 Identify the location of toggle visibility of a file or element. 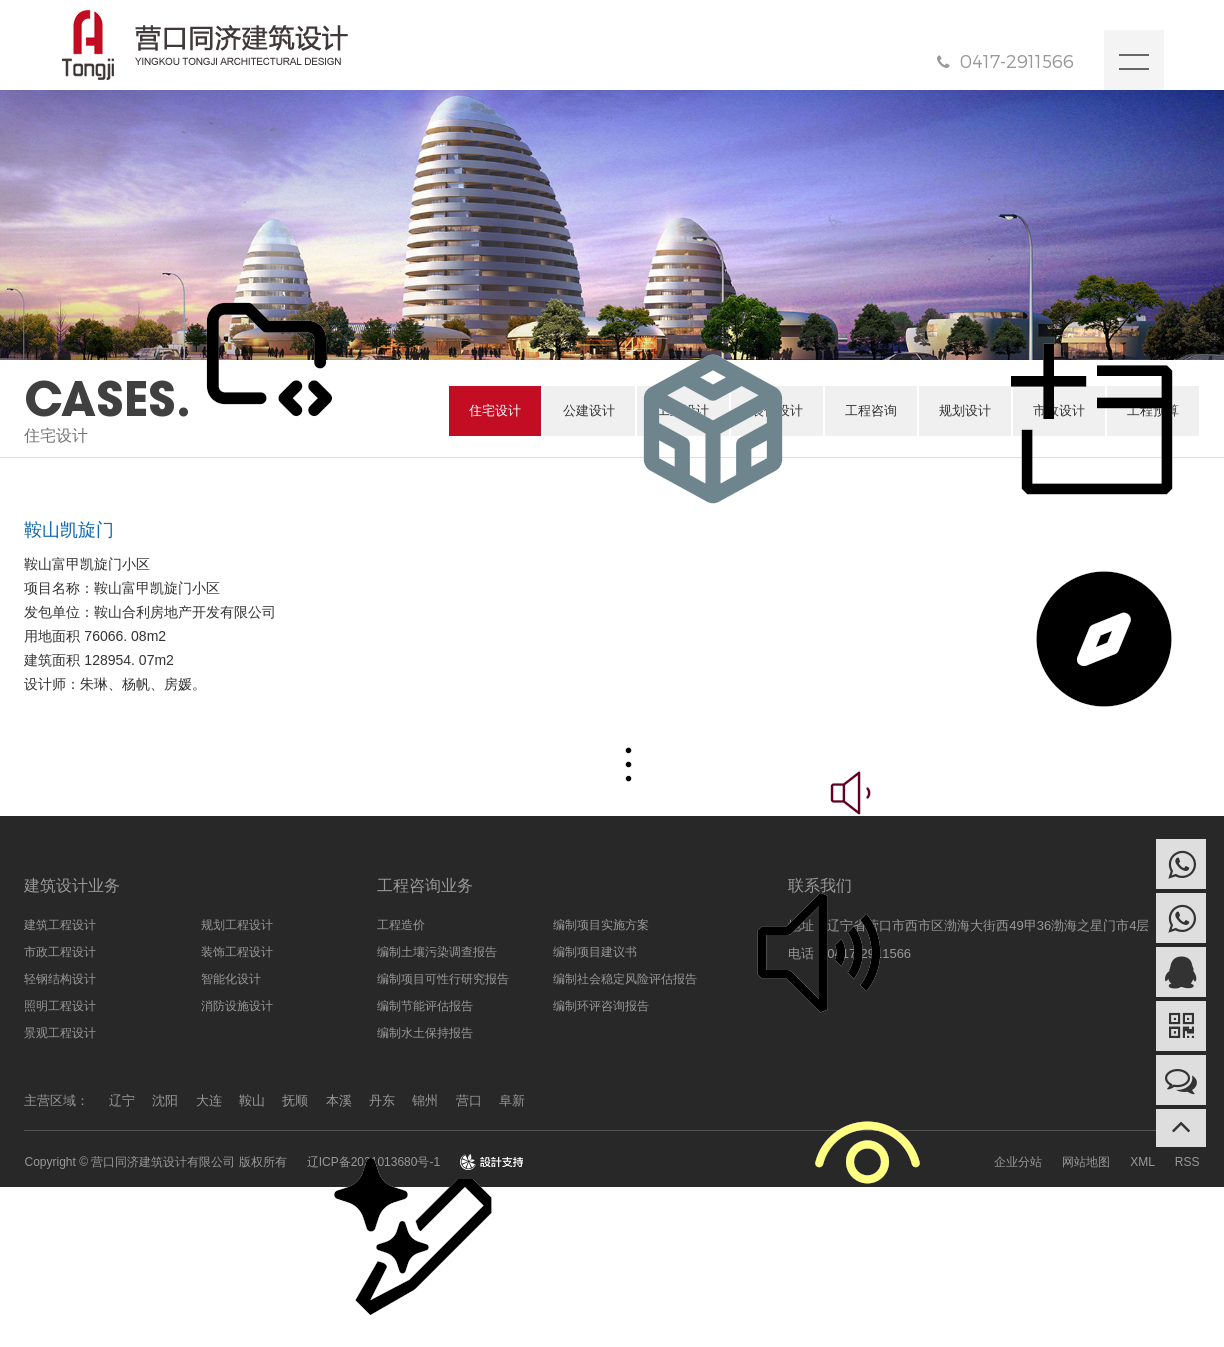
(867, 1156).